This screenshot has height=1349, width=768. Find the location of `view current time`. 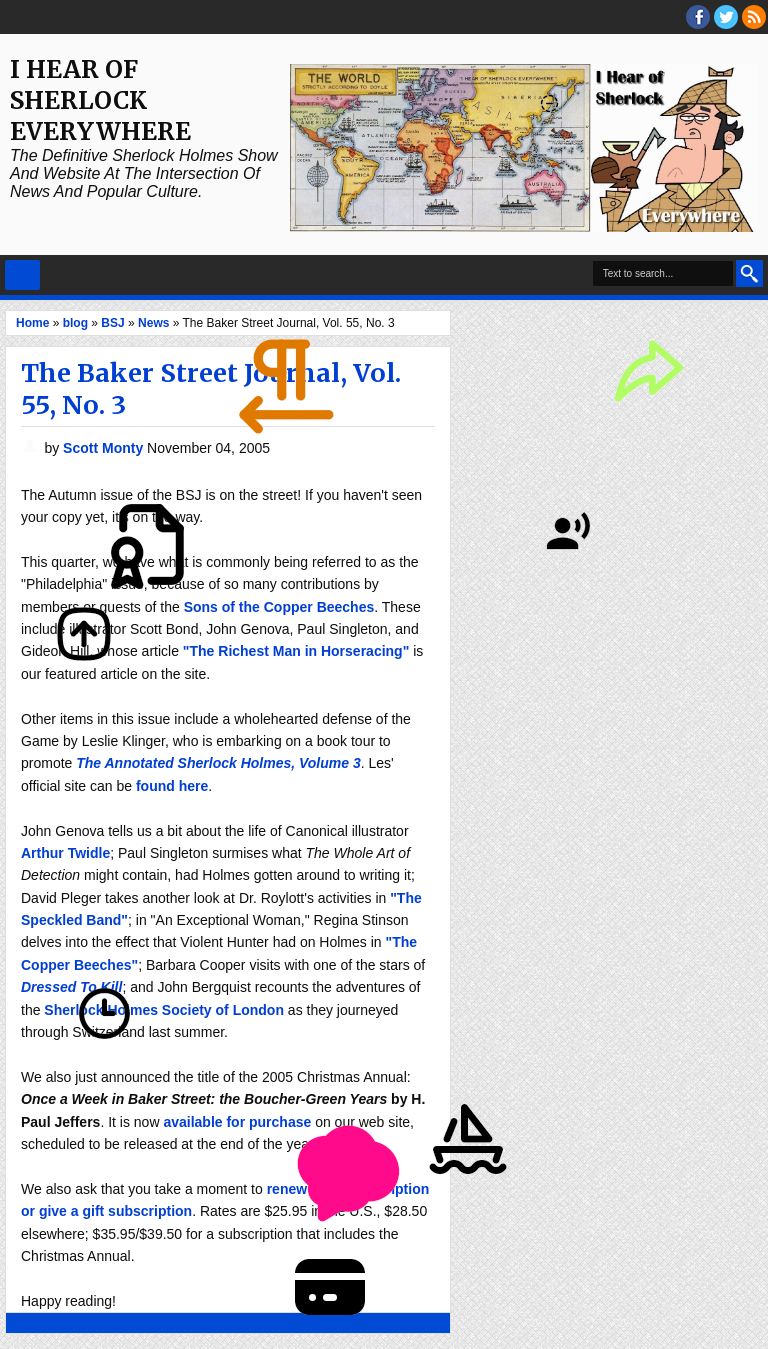

view current time is located at coordinates (104, 1013).